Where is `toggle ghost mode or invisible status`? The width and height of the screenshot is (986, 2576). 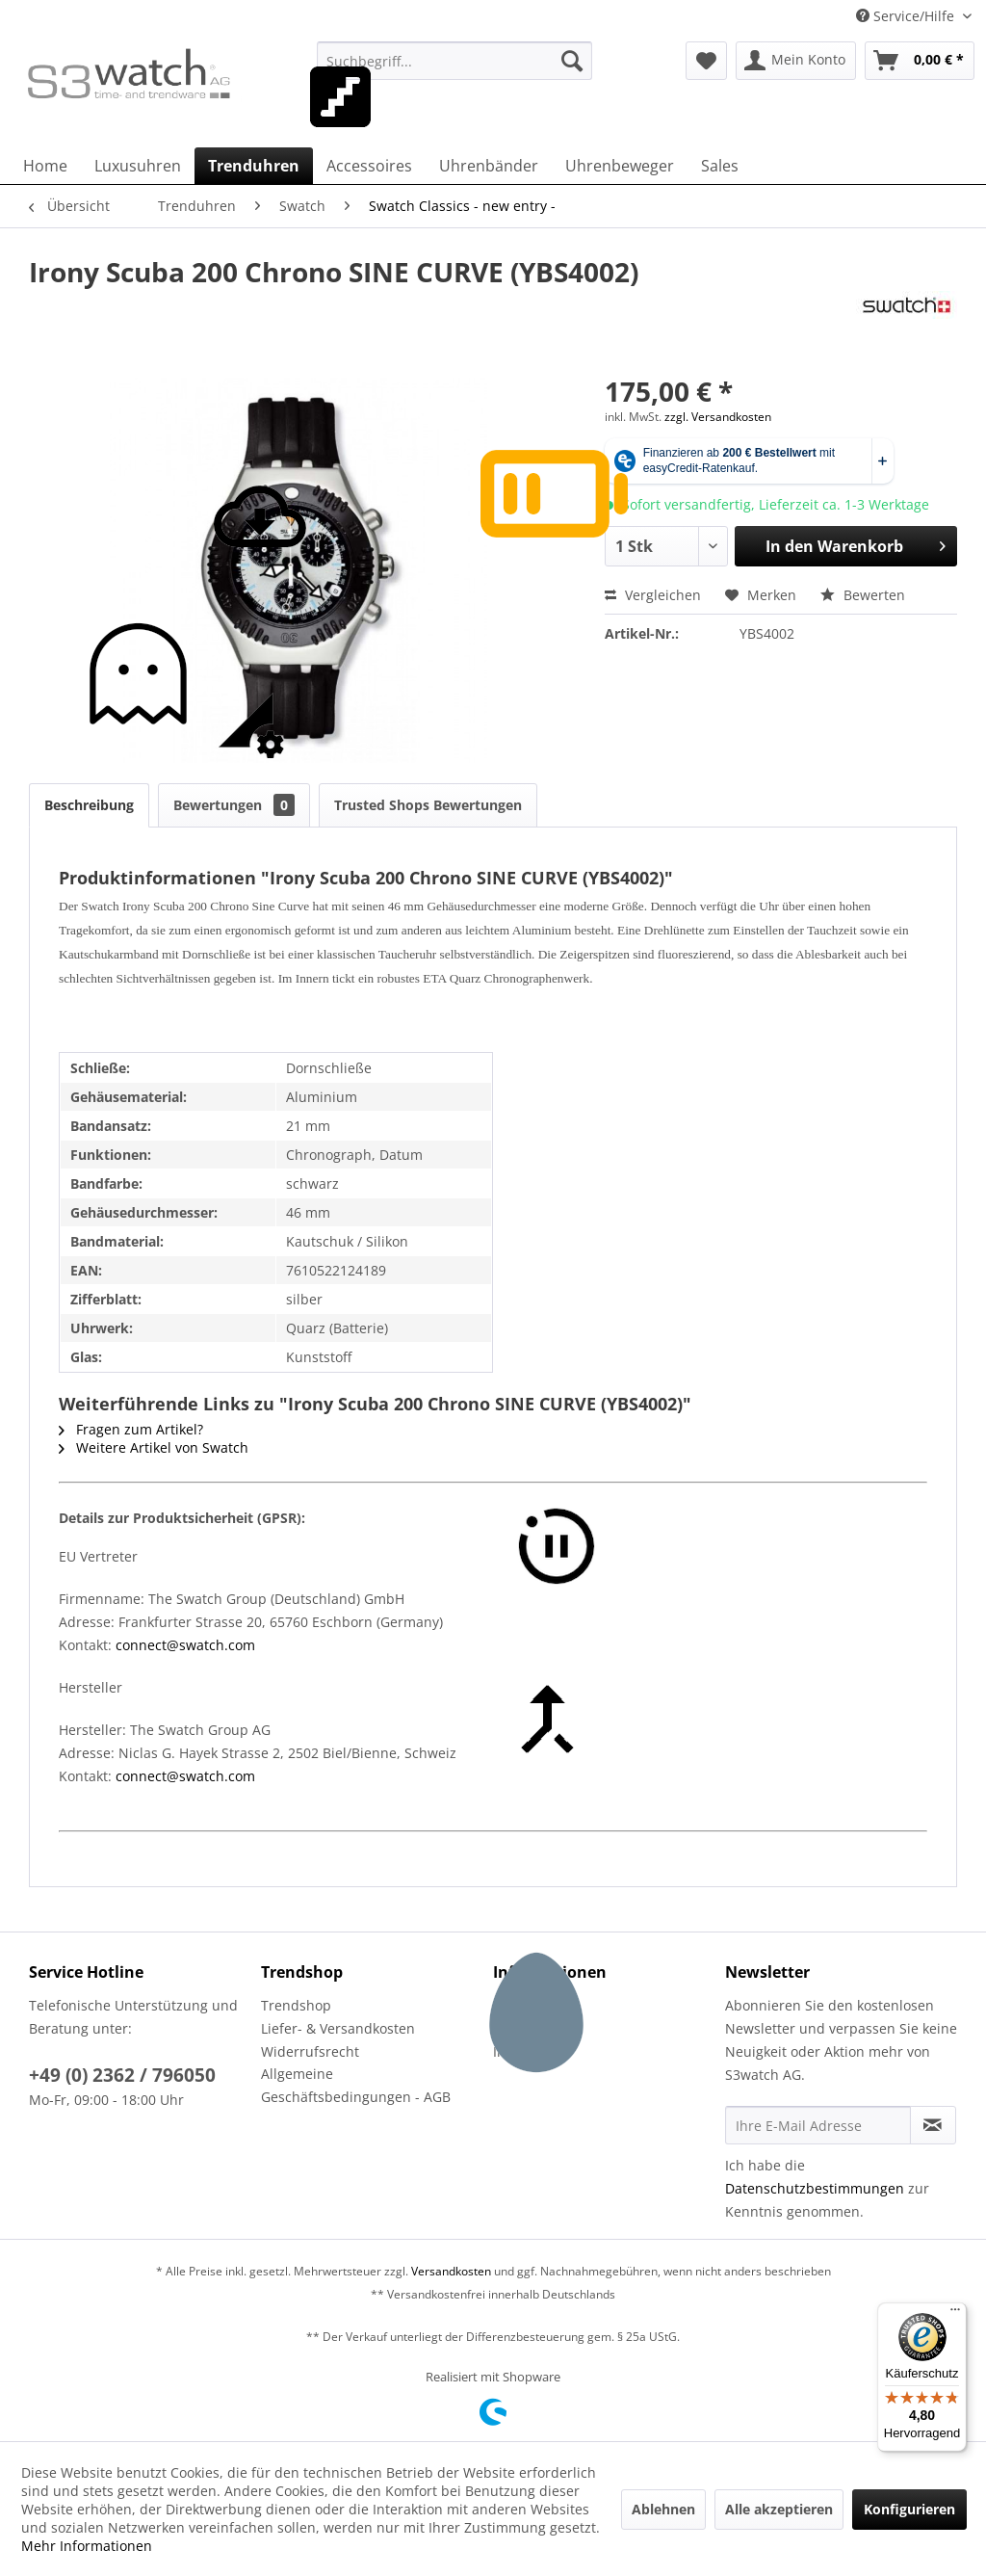
toggle ghost mode or invisible status is located at coordinates (138, 675).